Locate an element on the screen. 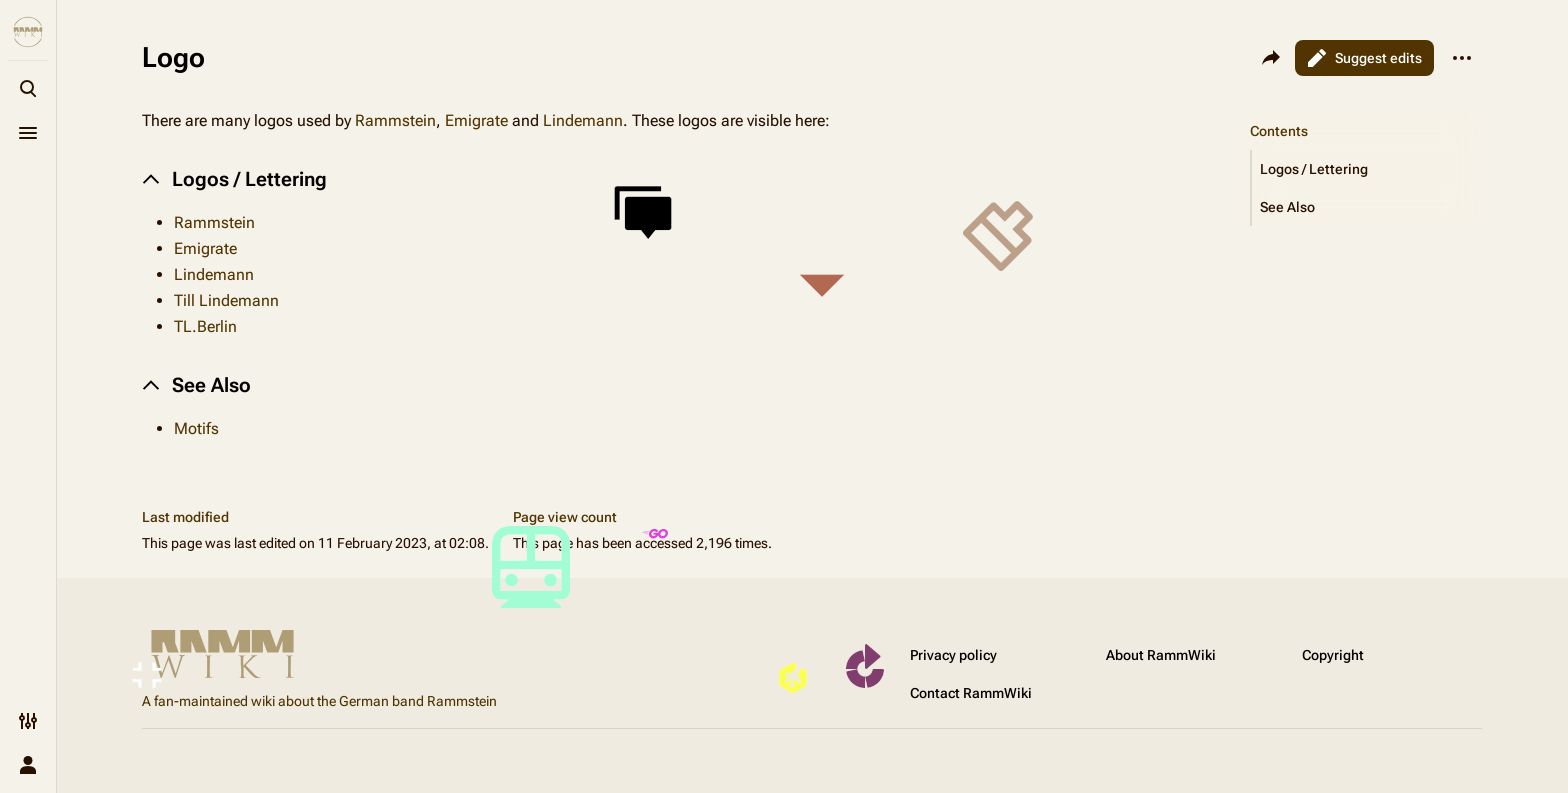 The image size is (1568, 793). go programming language logo is located at coordinates (655, 534).